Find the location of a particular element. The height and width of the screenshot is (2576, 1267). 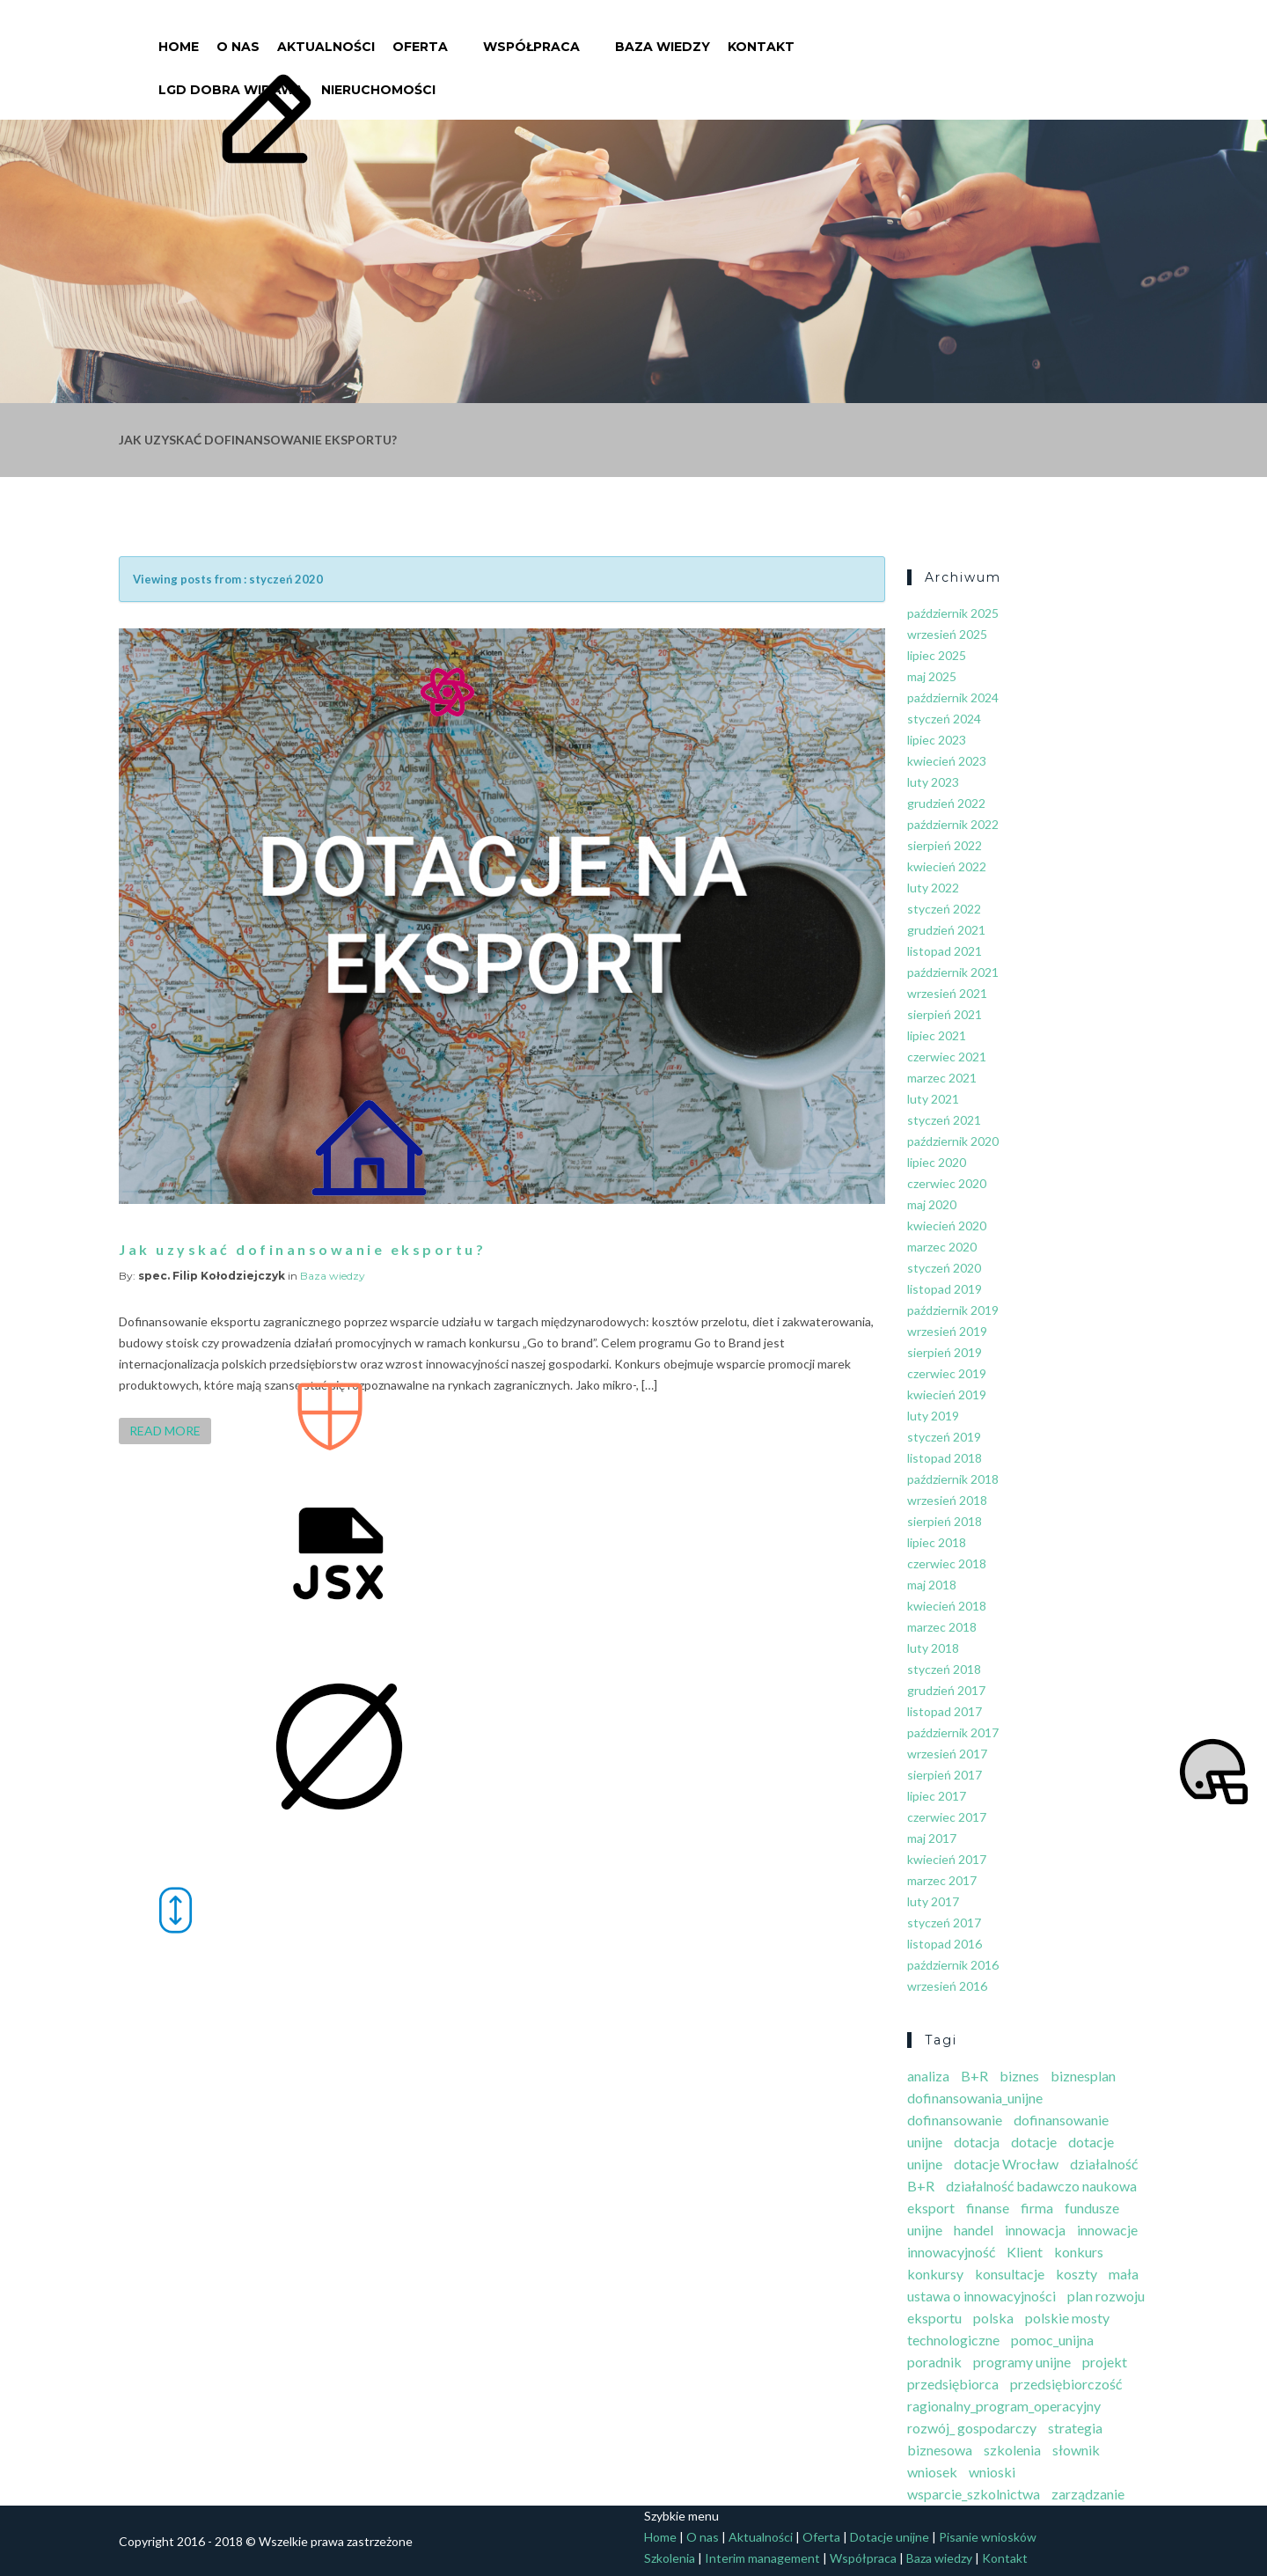

indicates a React.js application or component is located at coordinates (447, 692).